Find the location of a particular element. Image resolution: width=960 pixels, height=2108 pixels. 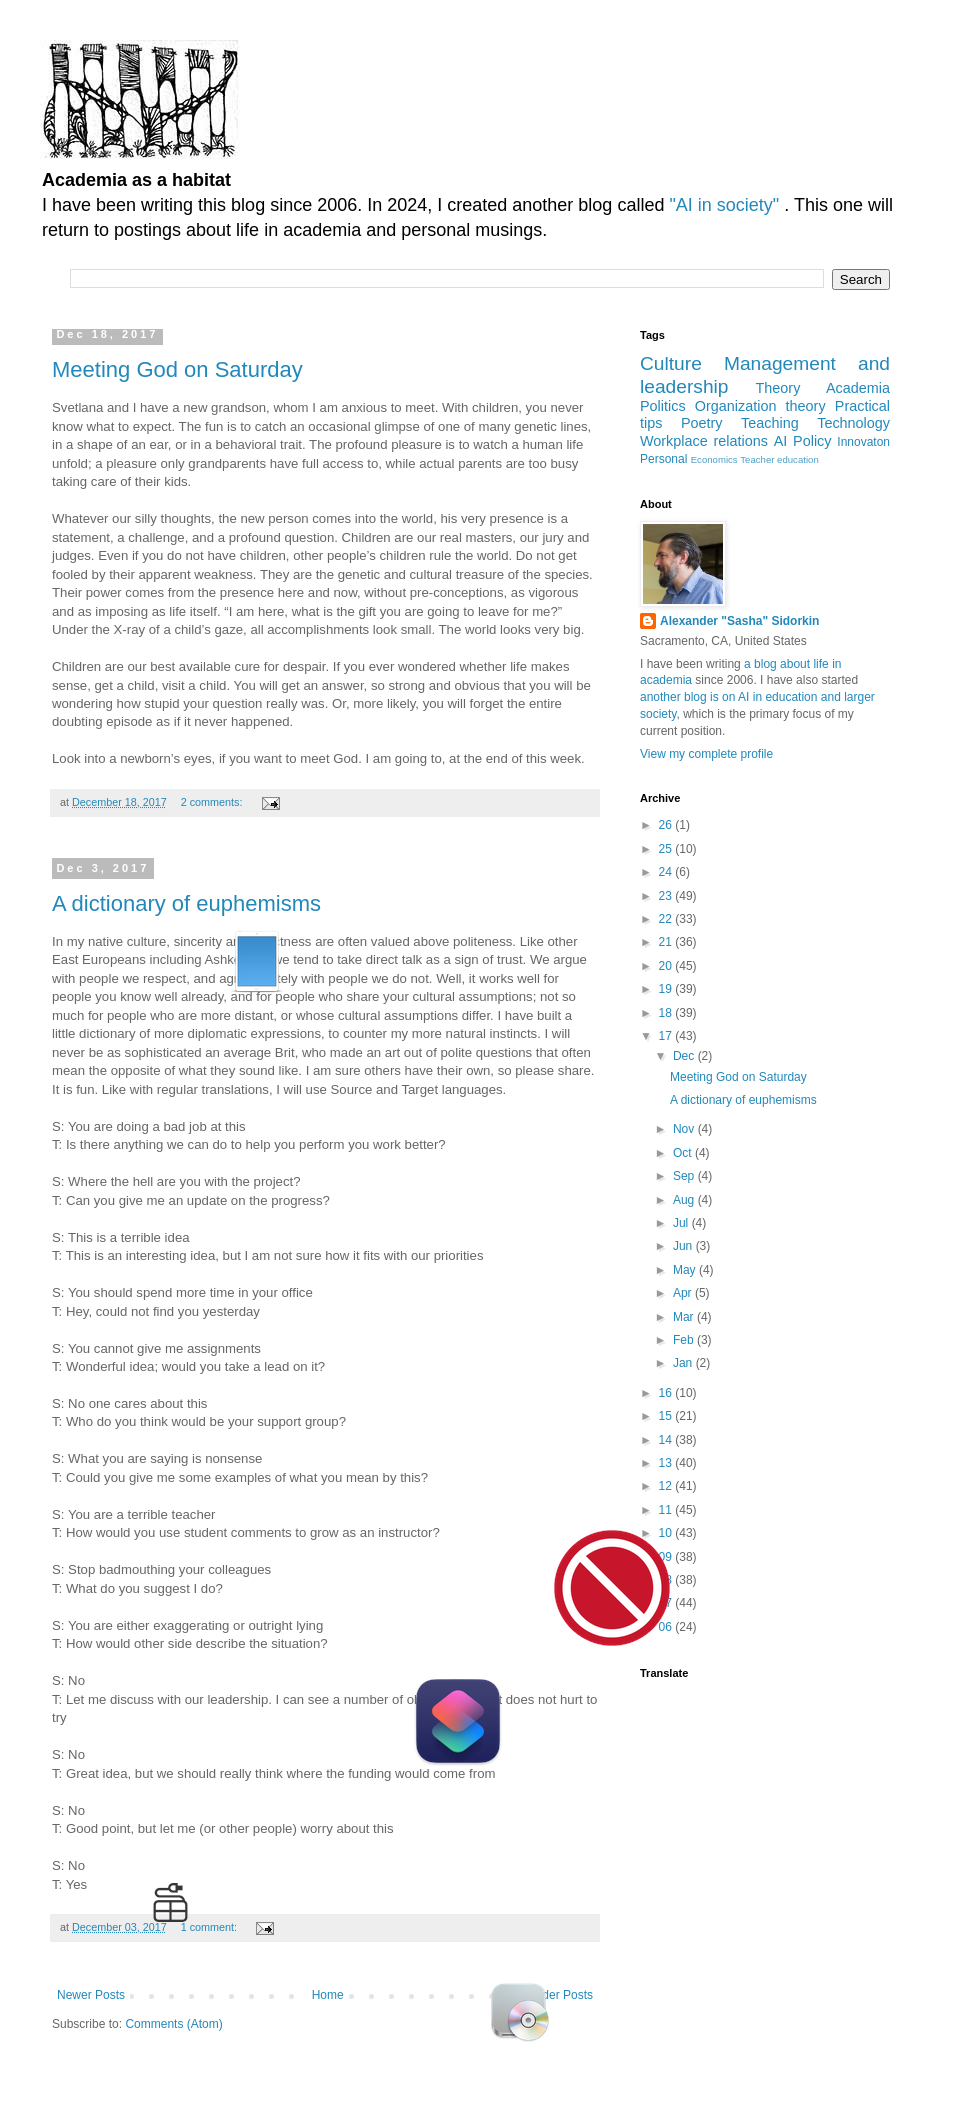

open the DVD player application is located at coordinates (518, 2010).